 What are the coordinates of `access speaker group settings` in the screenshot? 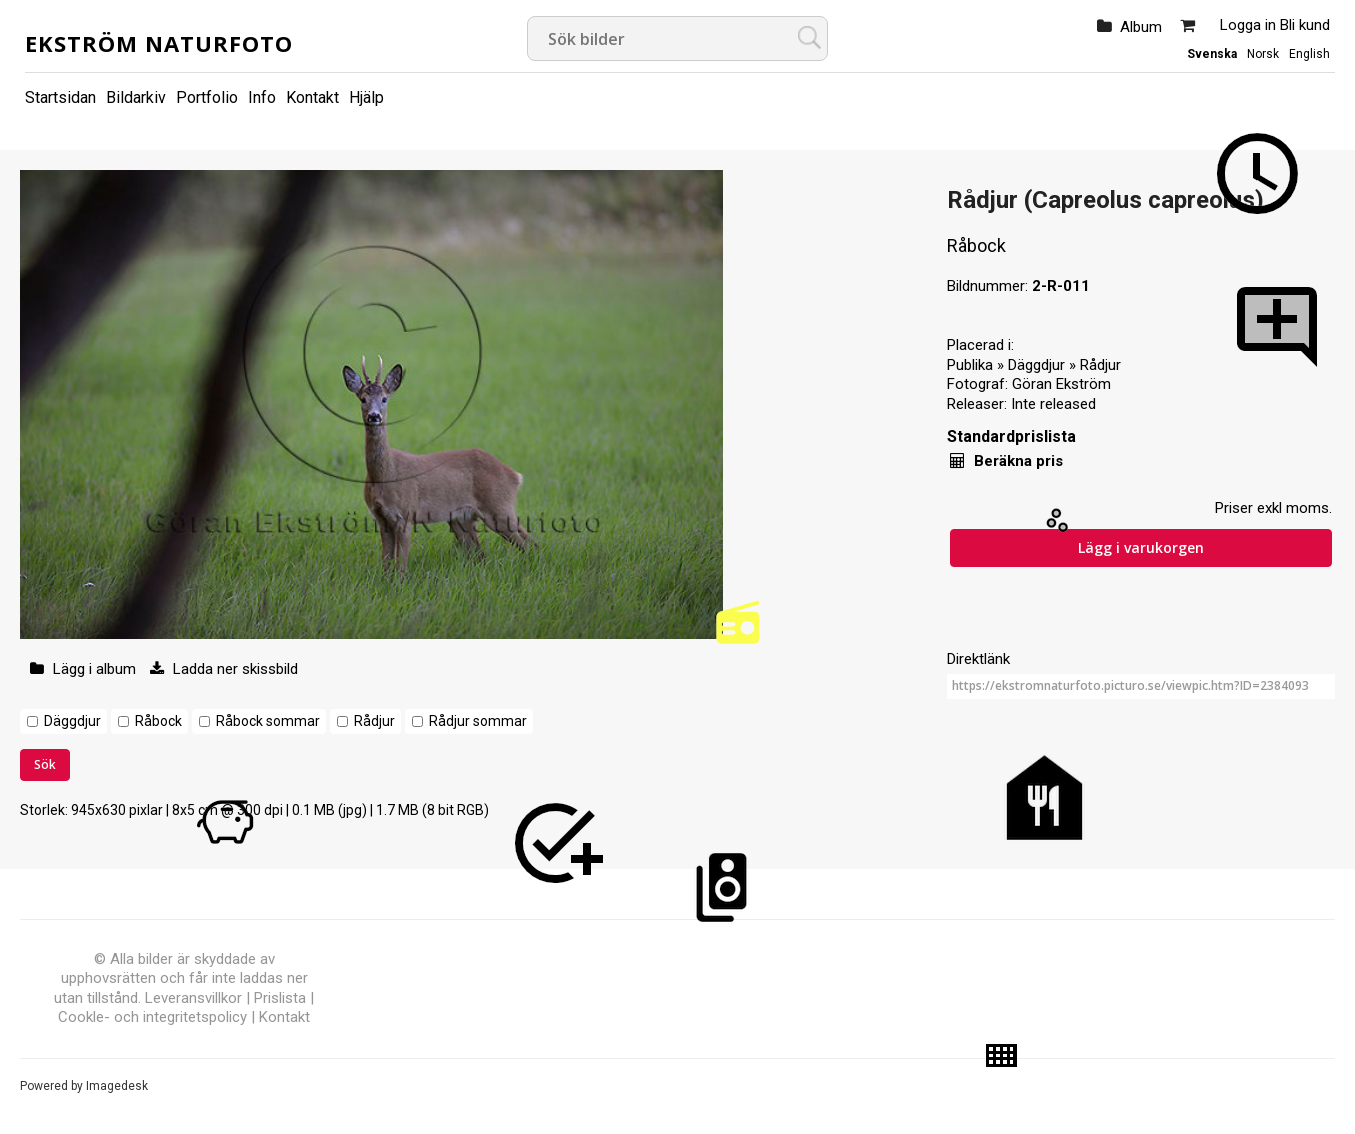 It's located at (721, 887).